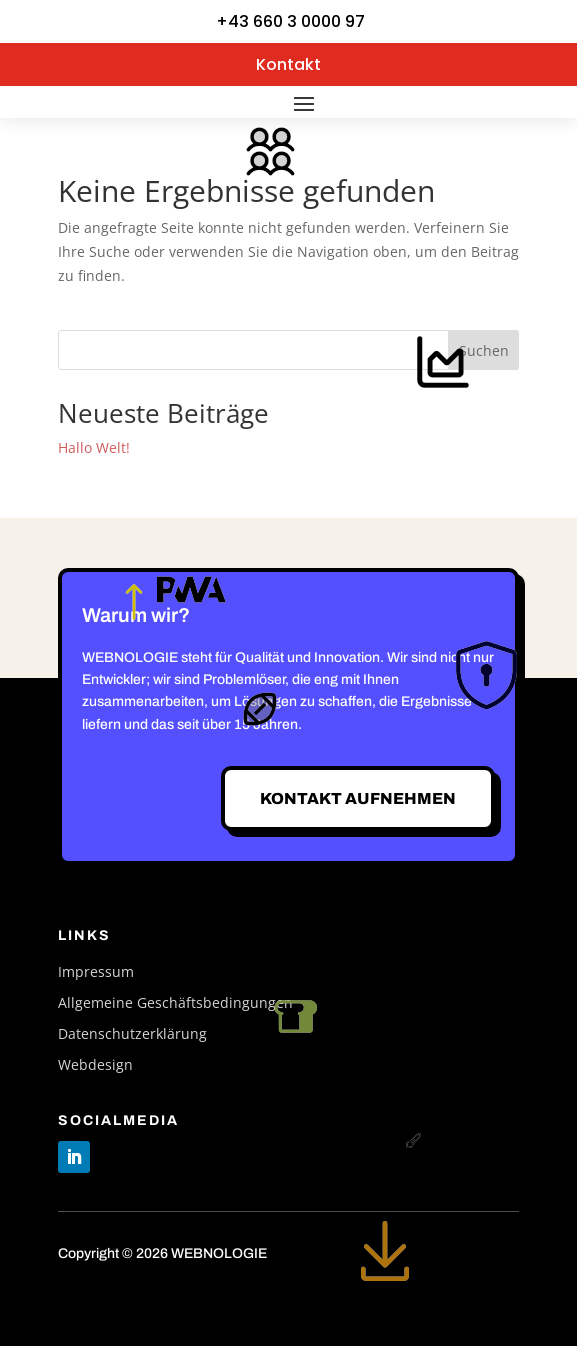 The width and height of the screenshot is (577, 1346). Describe the element at coordinates (385, 1251) in the screenshot. I see `download a file or content` at that location.